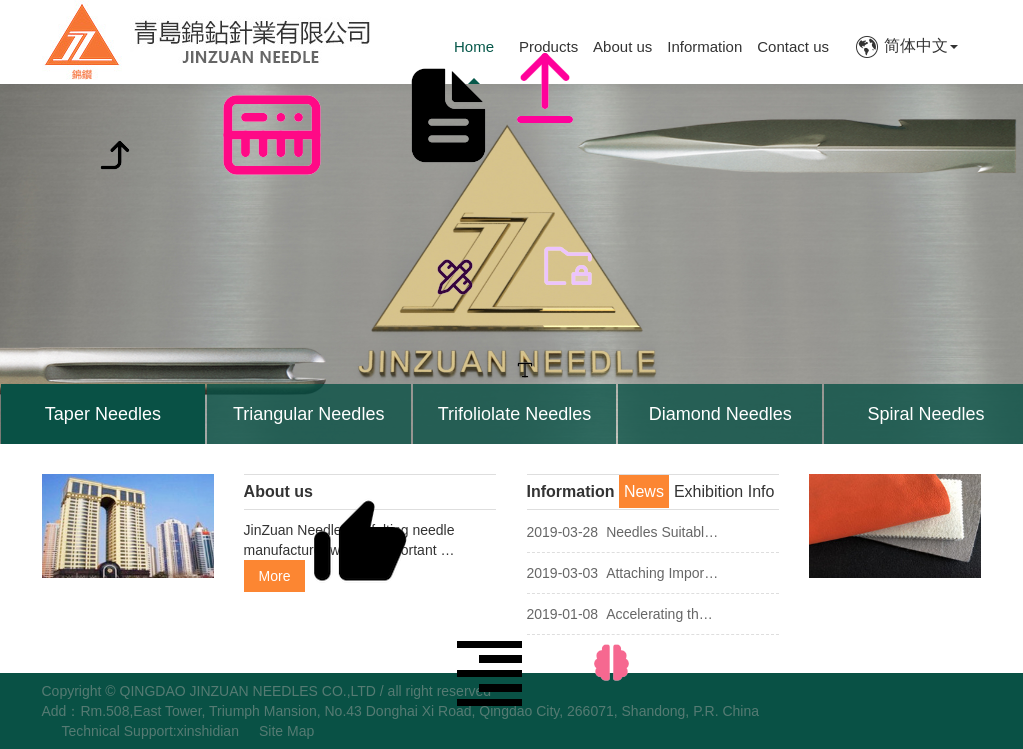 The width and height of the screenshot is (1023, 749). Describe the element at coordinates (114, 156) in the screenshot. I see `navigate forward and up in a menu hierarchy` at that location.